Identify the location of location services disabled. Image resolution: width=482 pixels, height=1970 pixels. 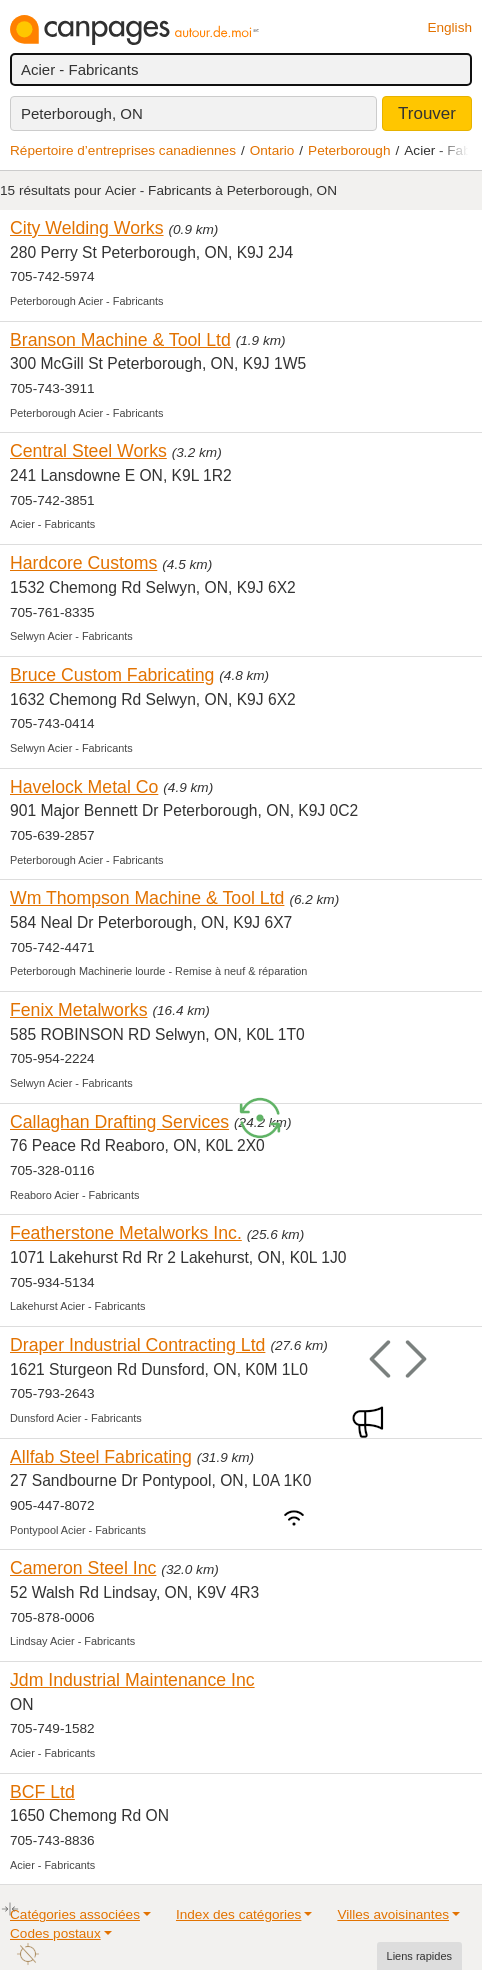
(28, 1954).